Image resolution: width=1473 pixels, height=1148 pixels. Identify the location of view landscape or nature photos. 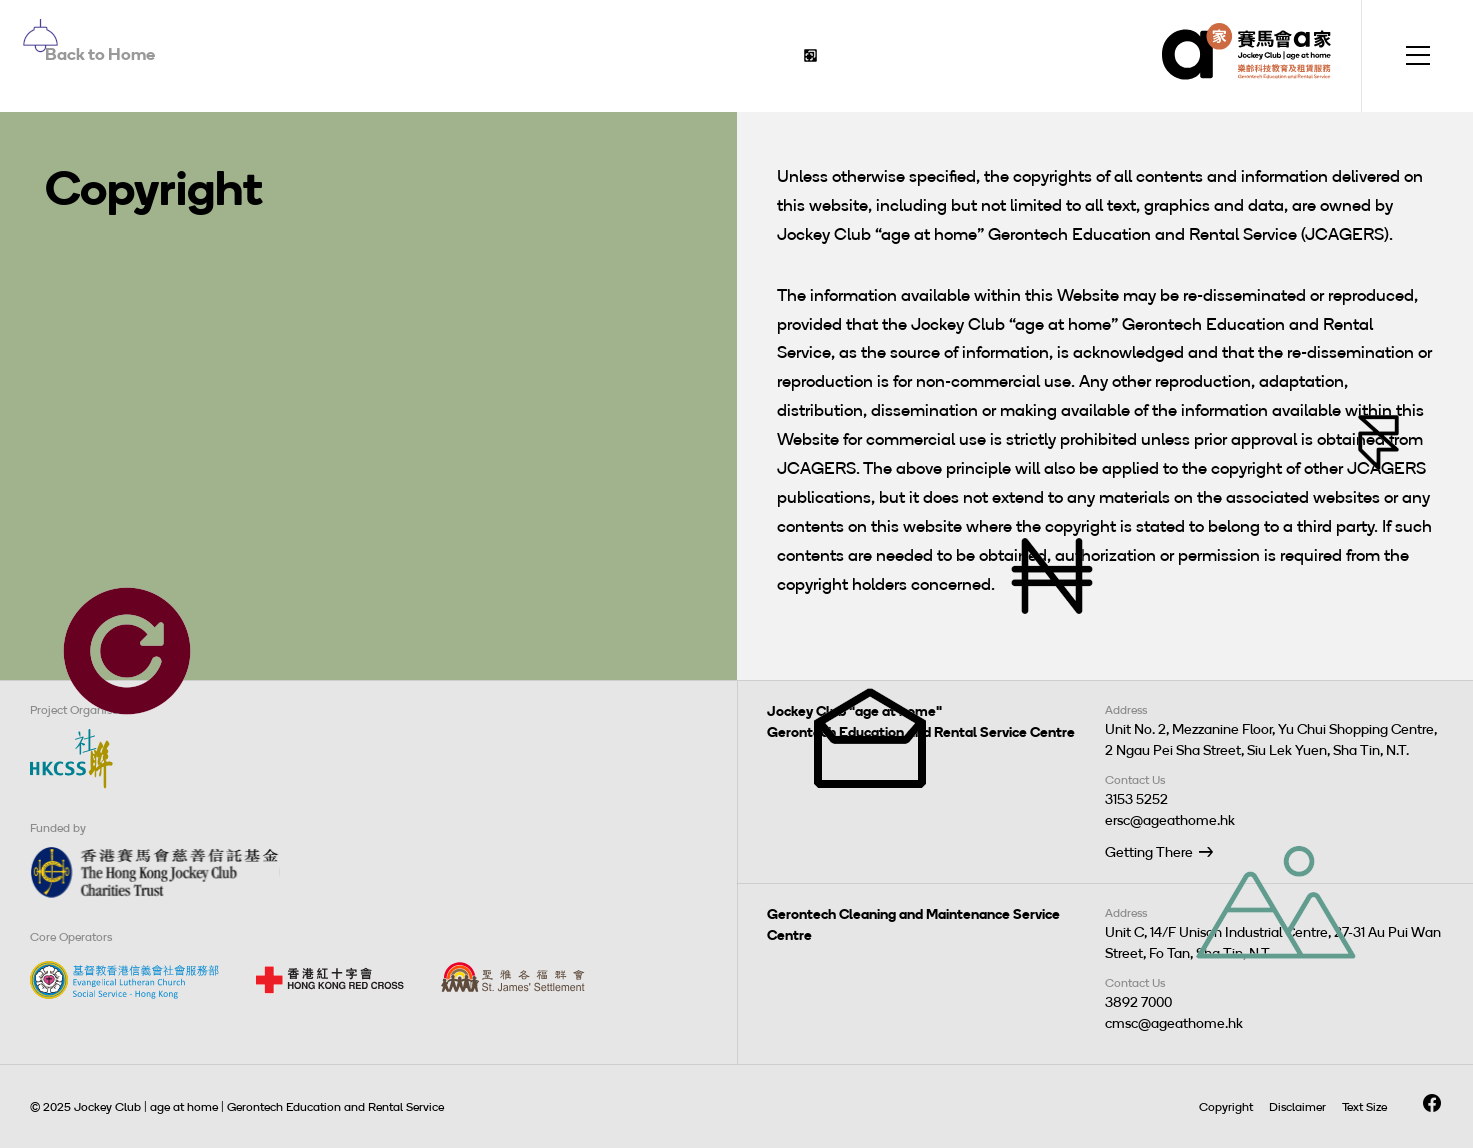
(1276, 910).